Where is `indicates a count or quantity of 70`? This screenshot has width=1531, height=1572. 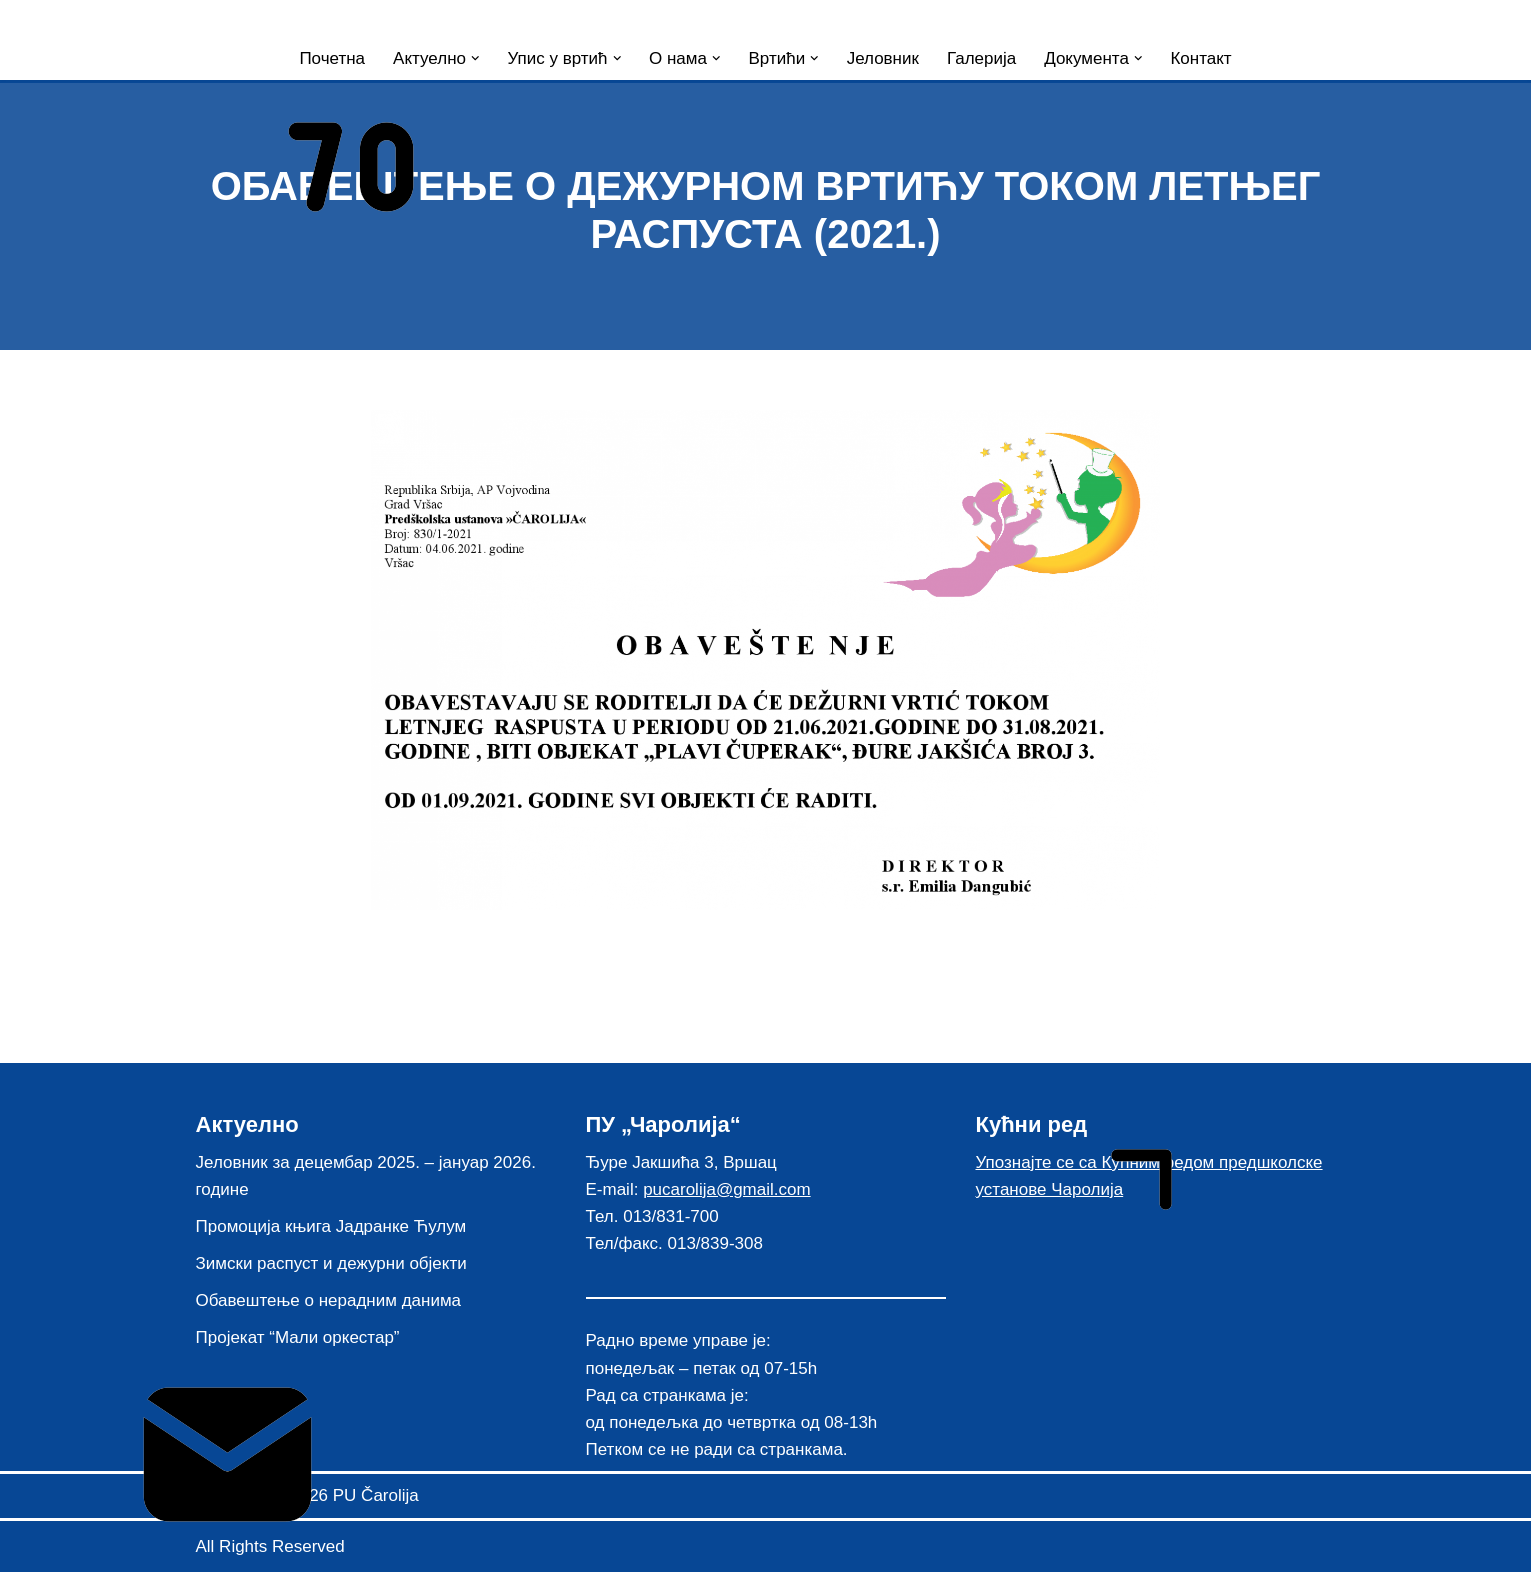
indicates a count or quantity of 70 is located at coordinates (351, 167).